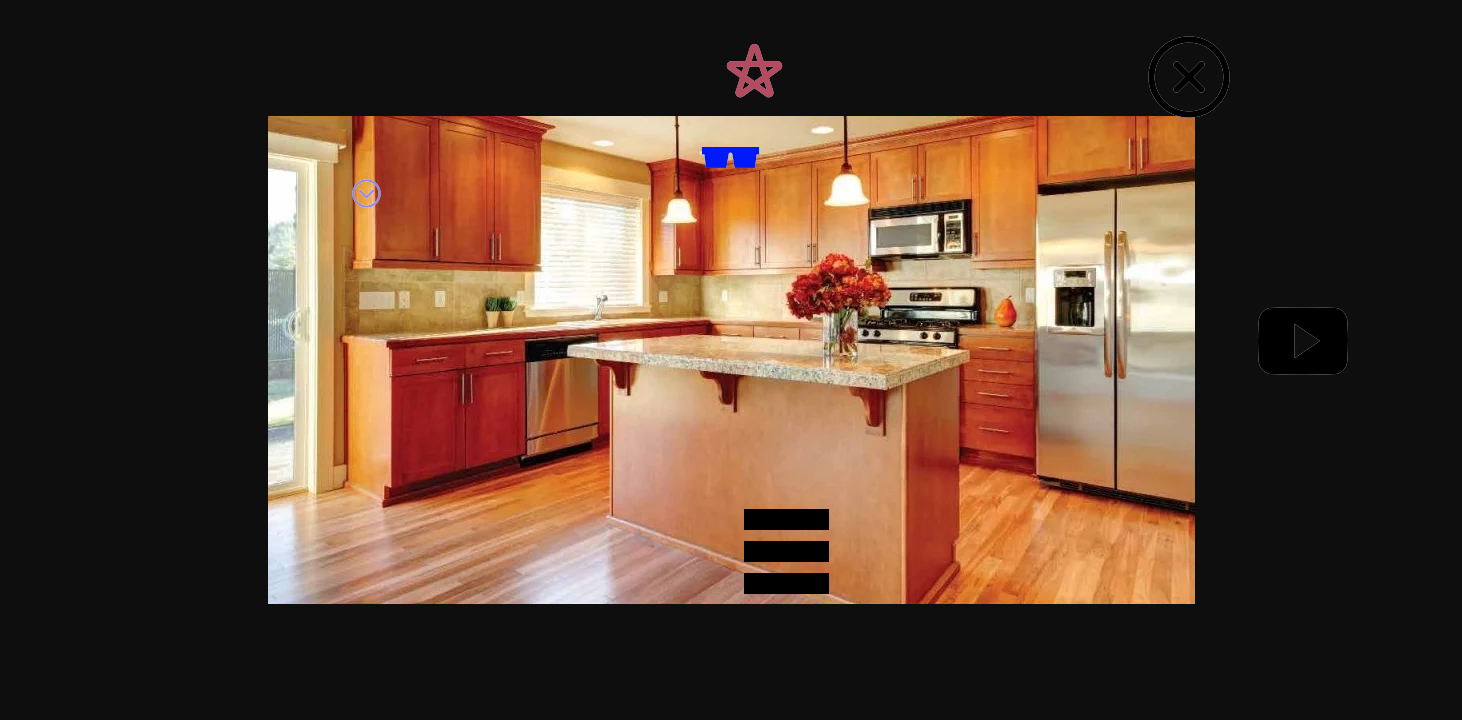 This screenshot has height=720, width=1462. Describe the element at coordinates (366, 193) in the screenshot. I see `expand to show more content` at that location.